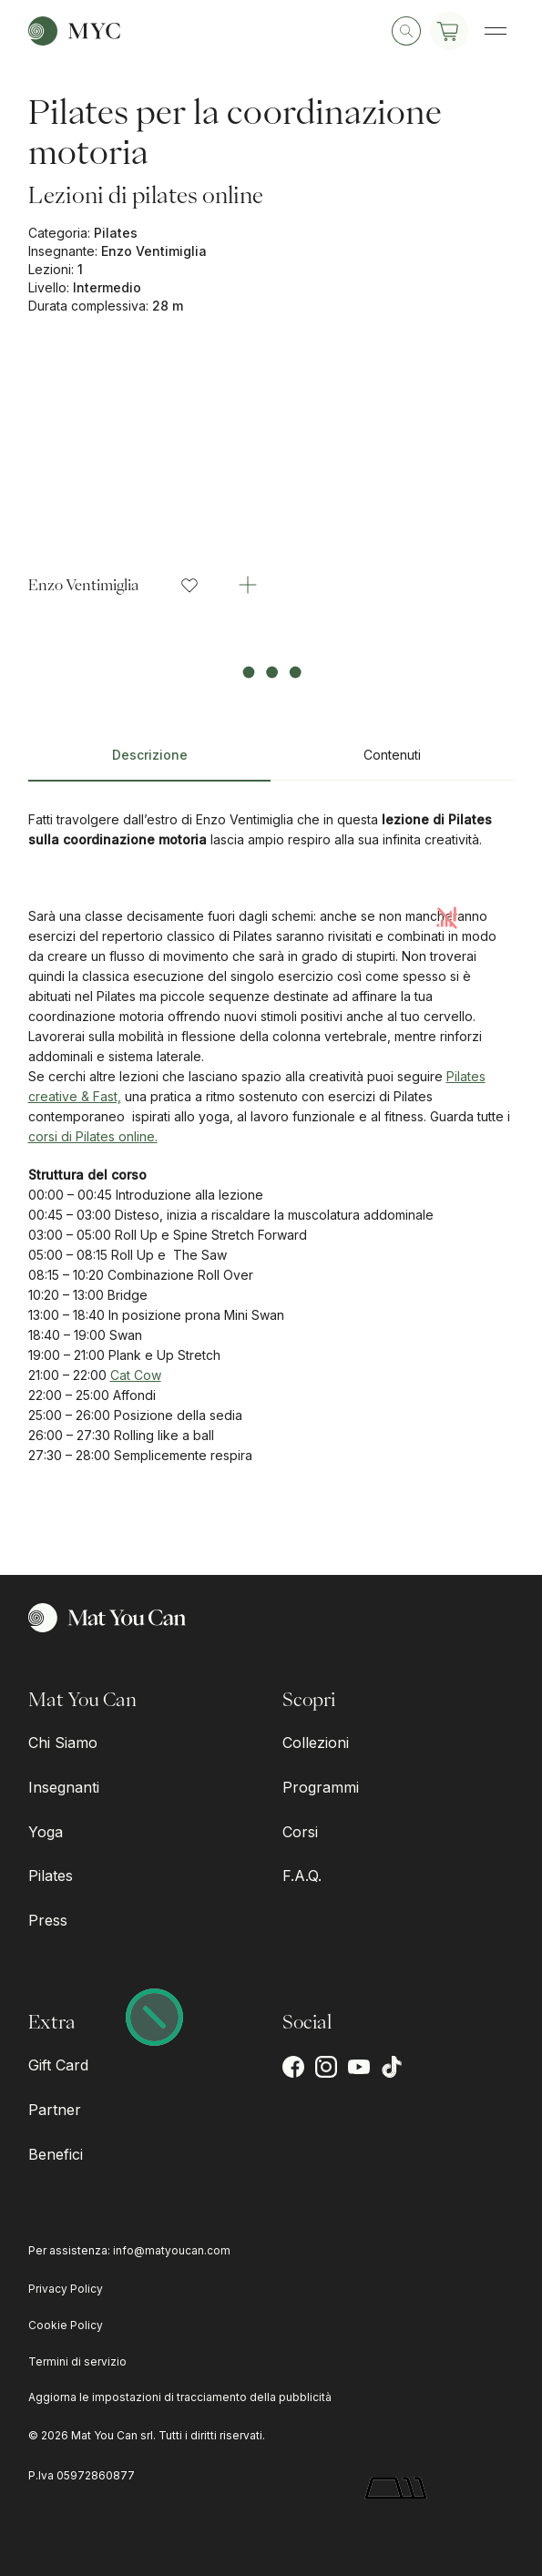 Image resolution: width=542 pixels, height=2576 pixels. Describe the element at coordinates (395, 2488) in the screenshot. I see `switch between open tabs` at that location.